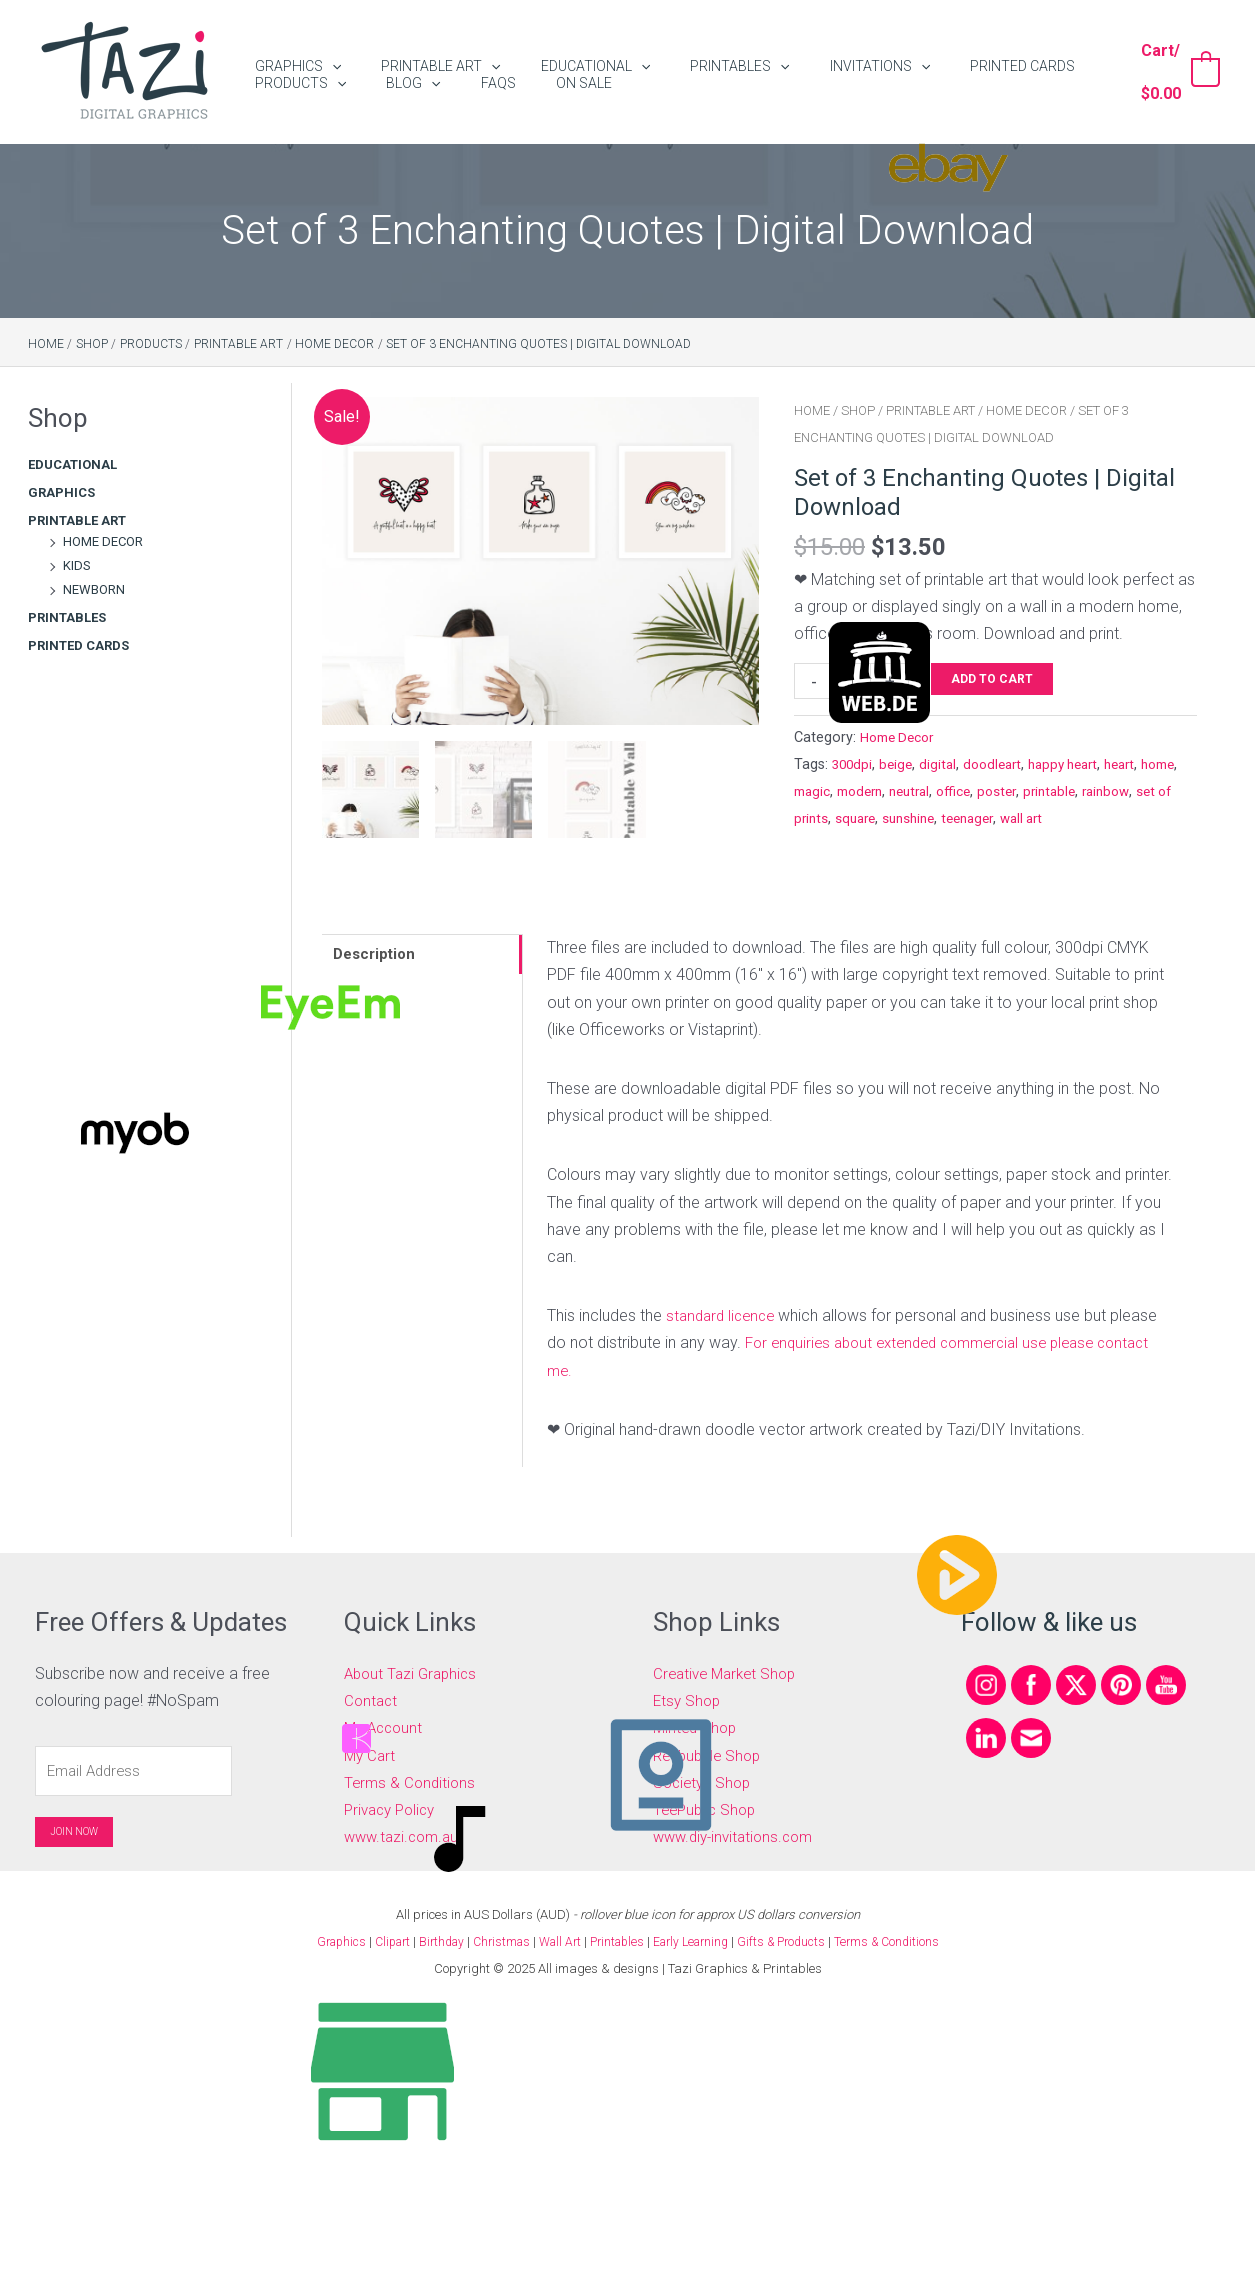 This screenshot has height=2290, width=1255. I want to click on access MYOB accounting software, so click(135, 1133).